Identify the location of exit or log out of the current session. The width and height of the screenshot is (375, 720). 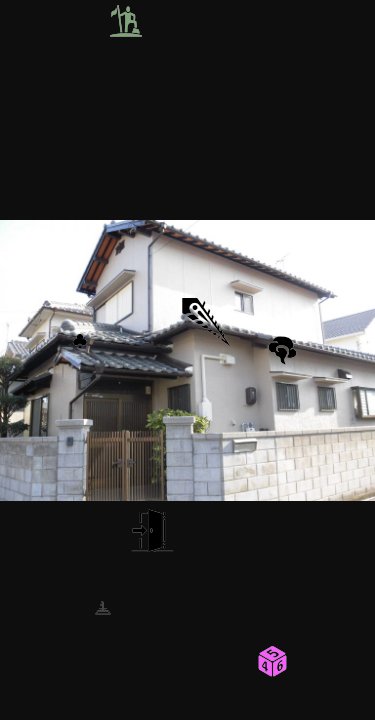
(152, 530).